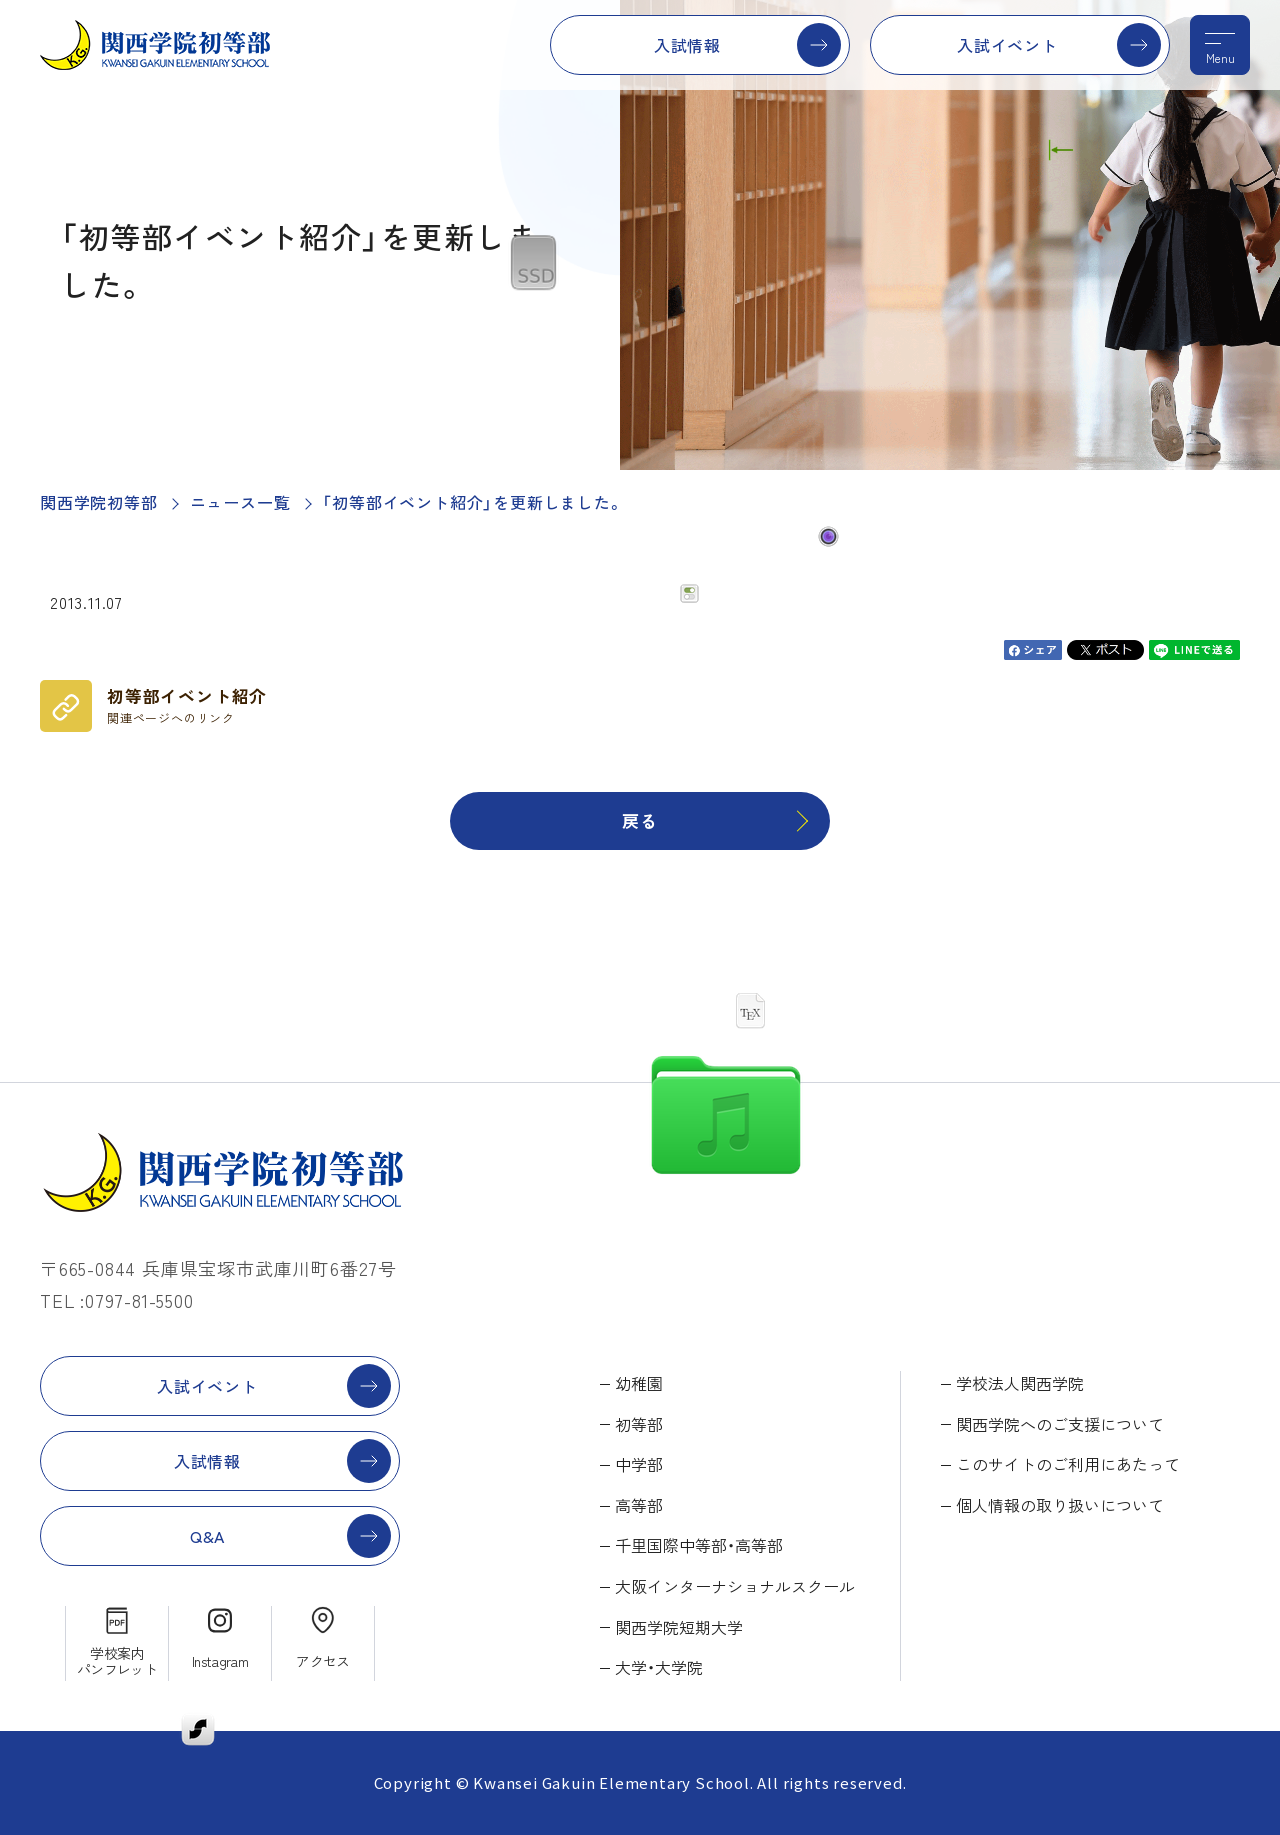  Describe the element at coordinates (750, 1010) in the screenshot. I see `a LaTeX or TeX document file` at that location.